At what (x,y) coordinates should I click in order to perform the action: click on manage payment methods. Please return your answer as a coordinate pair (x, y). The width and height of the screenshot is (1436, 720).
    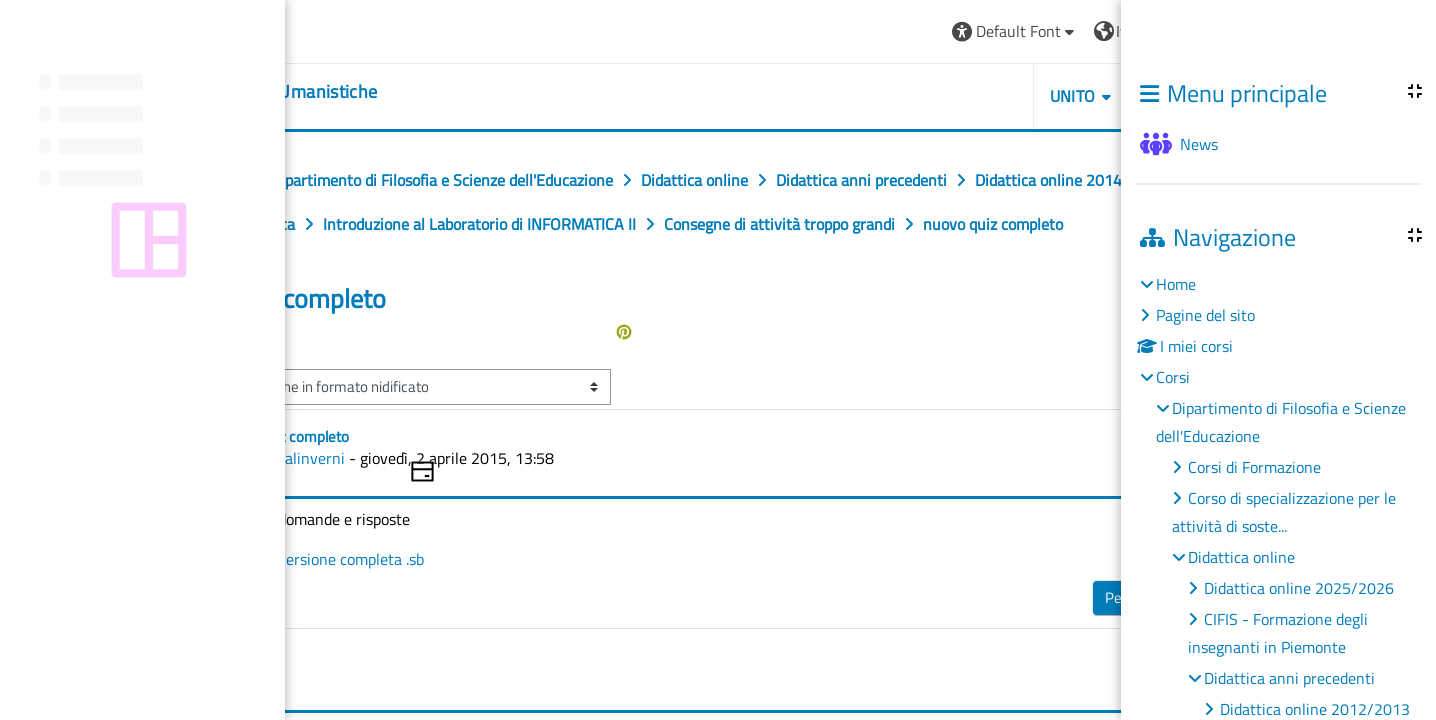
    Looking at the image, I should click on (422, 471).